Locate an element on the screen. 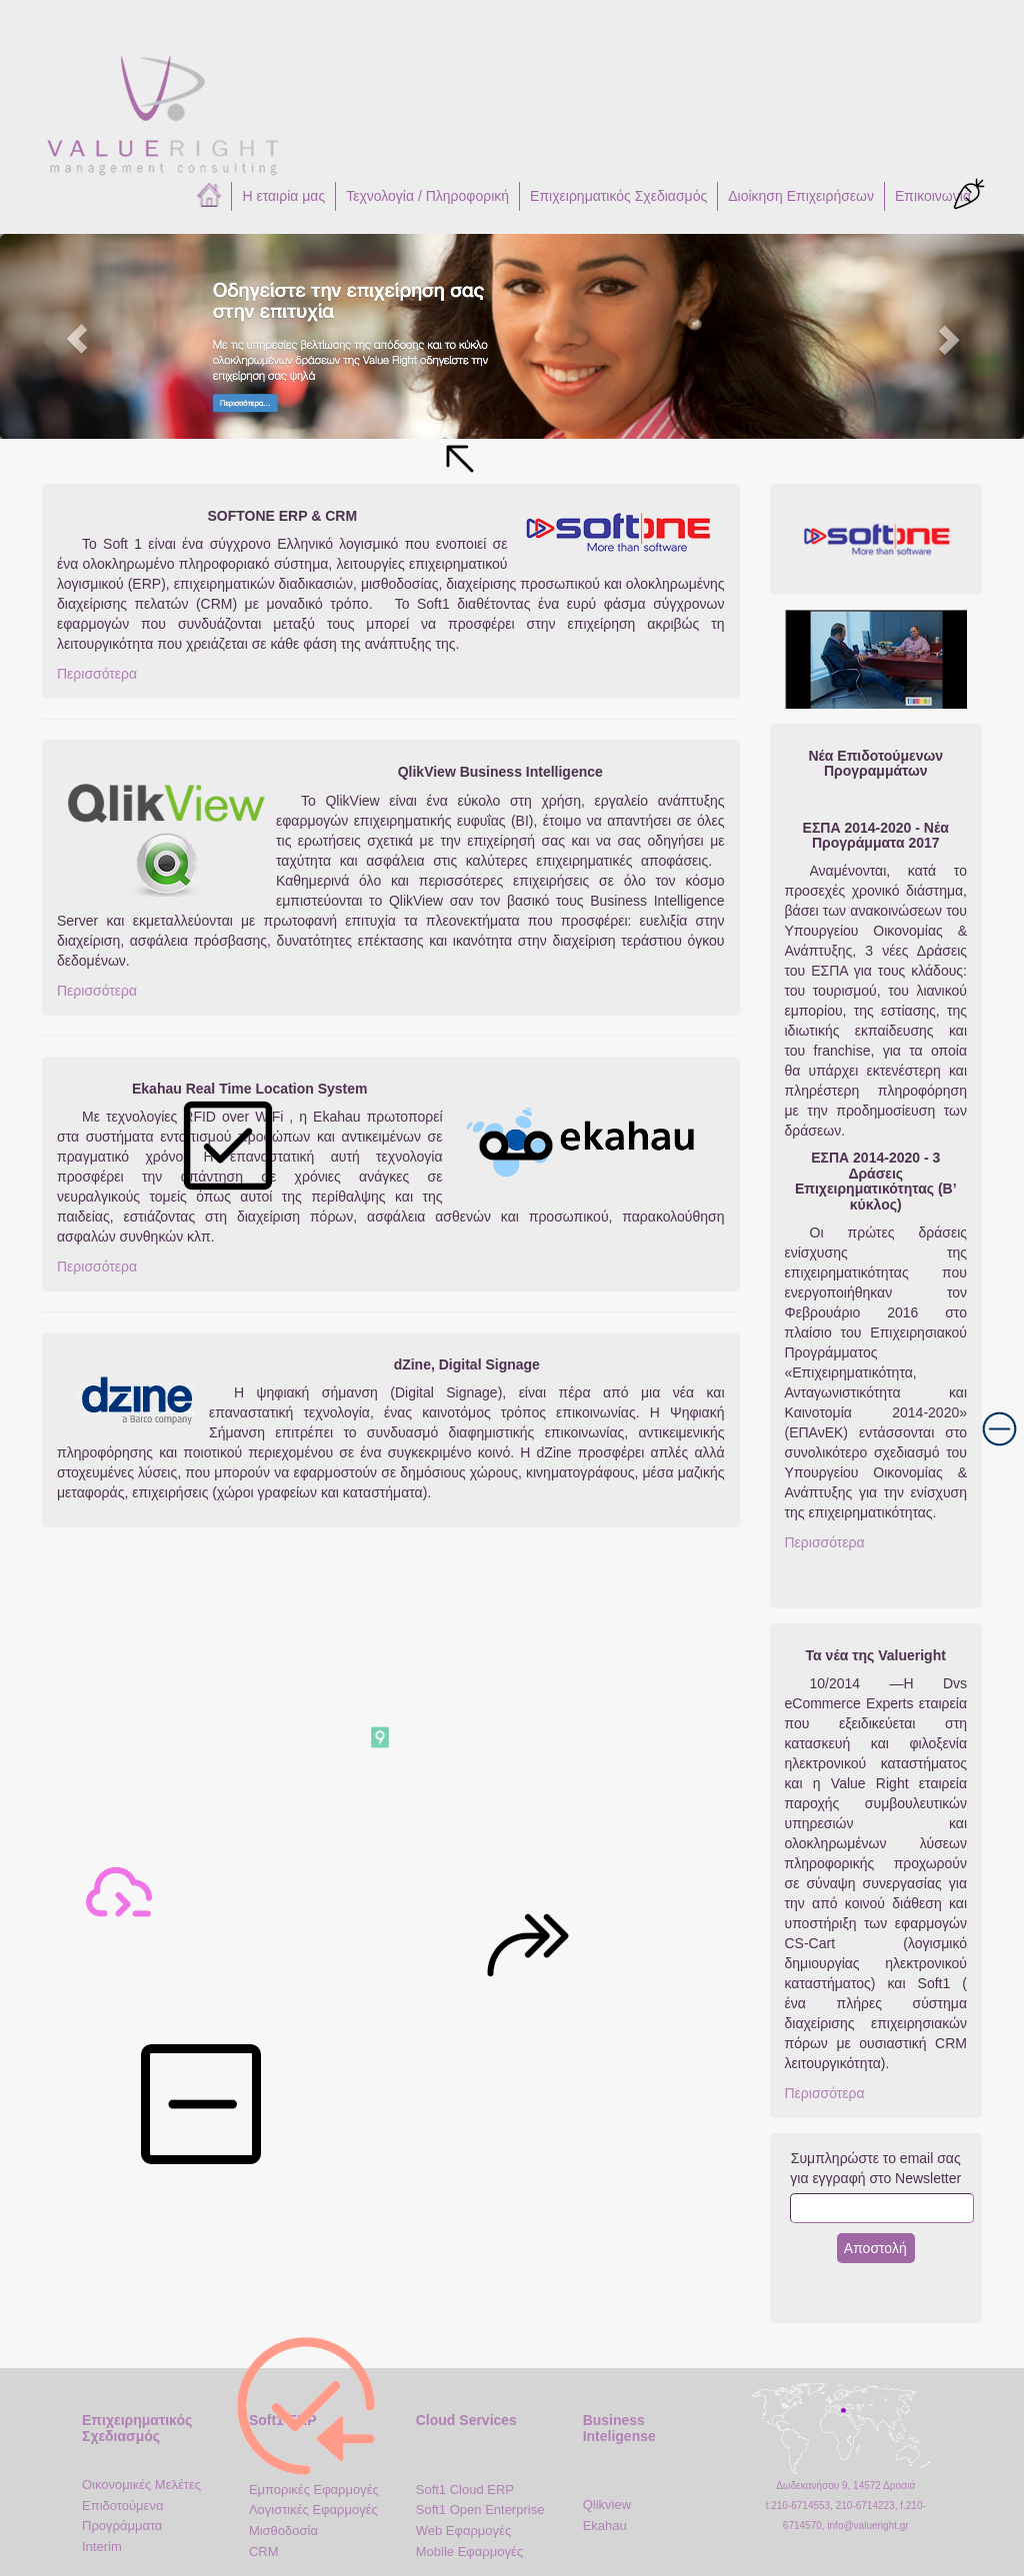  indicates a tracked issue has been closed and completed is located at coordinates (306, 2406).